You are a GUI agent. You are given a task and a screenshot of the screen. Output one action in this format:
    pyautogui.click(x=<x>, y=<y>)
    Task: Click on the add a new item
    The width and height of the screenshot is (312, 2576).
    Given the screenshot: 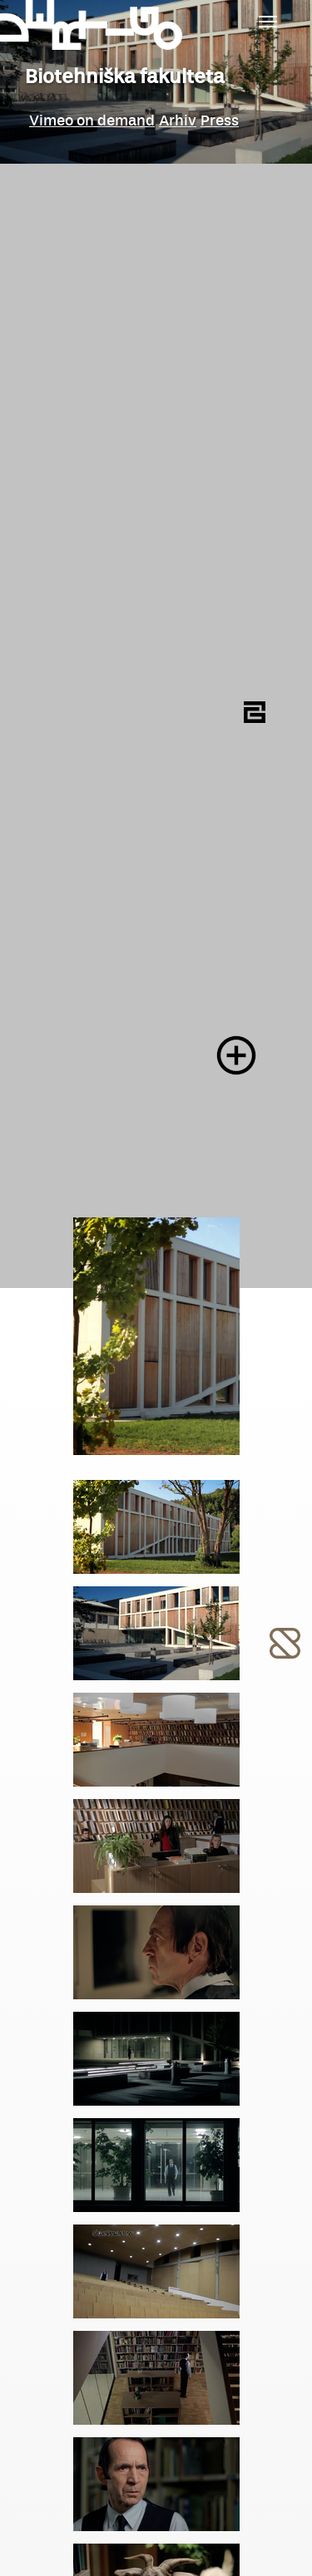 What is the action you would take?
    pyautogui.click(x=236, y=1055)
    